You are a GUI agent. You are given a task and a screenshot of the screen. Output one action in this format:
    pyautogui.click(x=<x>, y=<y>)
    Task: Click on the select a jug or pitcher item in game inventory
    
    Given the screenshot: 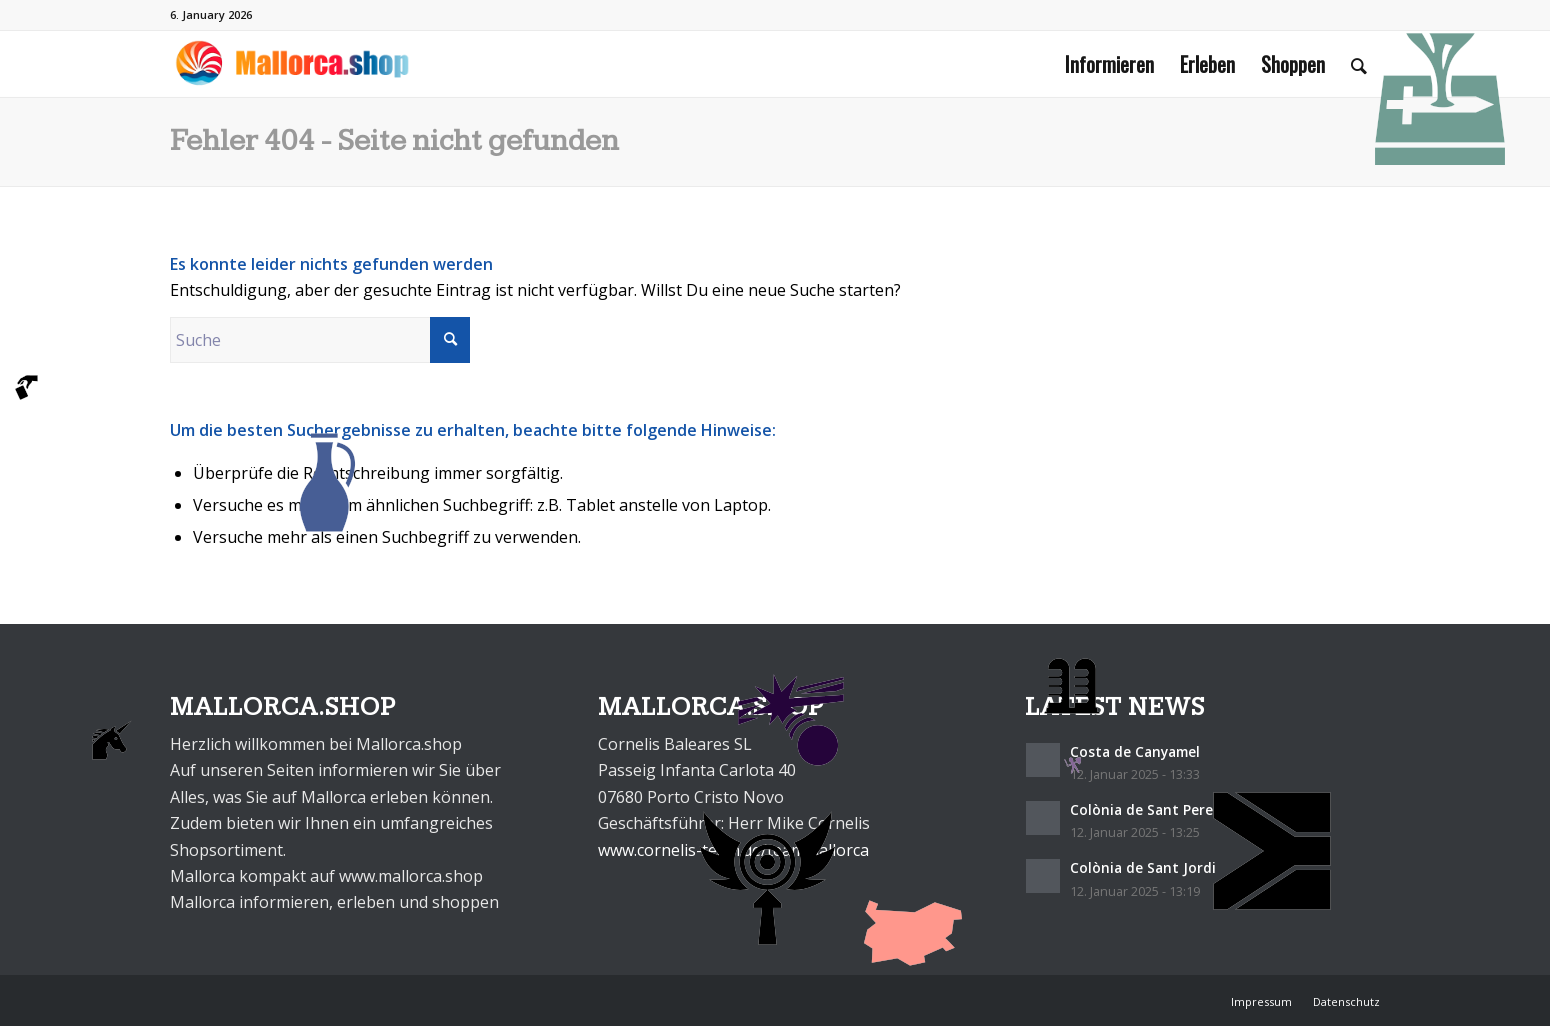 What is the action you would take?
    pyautogui.click(x=327, y=482)
    